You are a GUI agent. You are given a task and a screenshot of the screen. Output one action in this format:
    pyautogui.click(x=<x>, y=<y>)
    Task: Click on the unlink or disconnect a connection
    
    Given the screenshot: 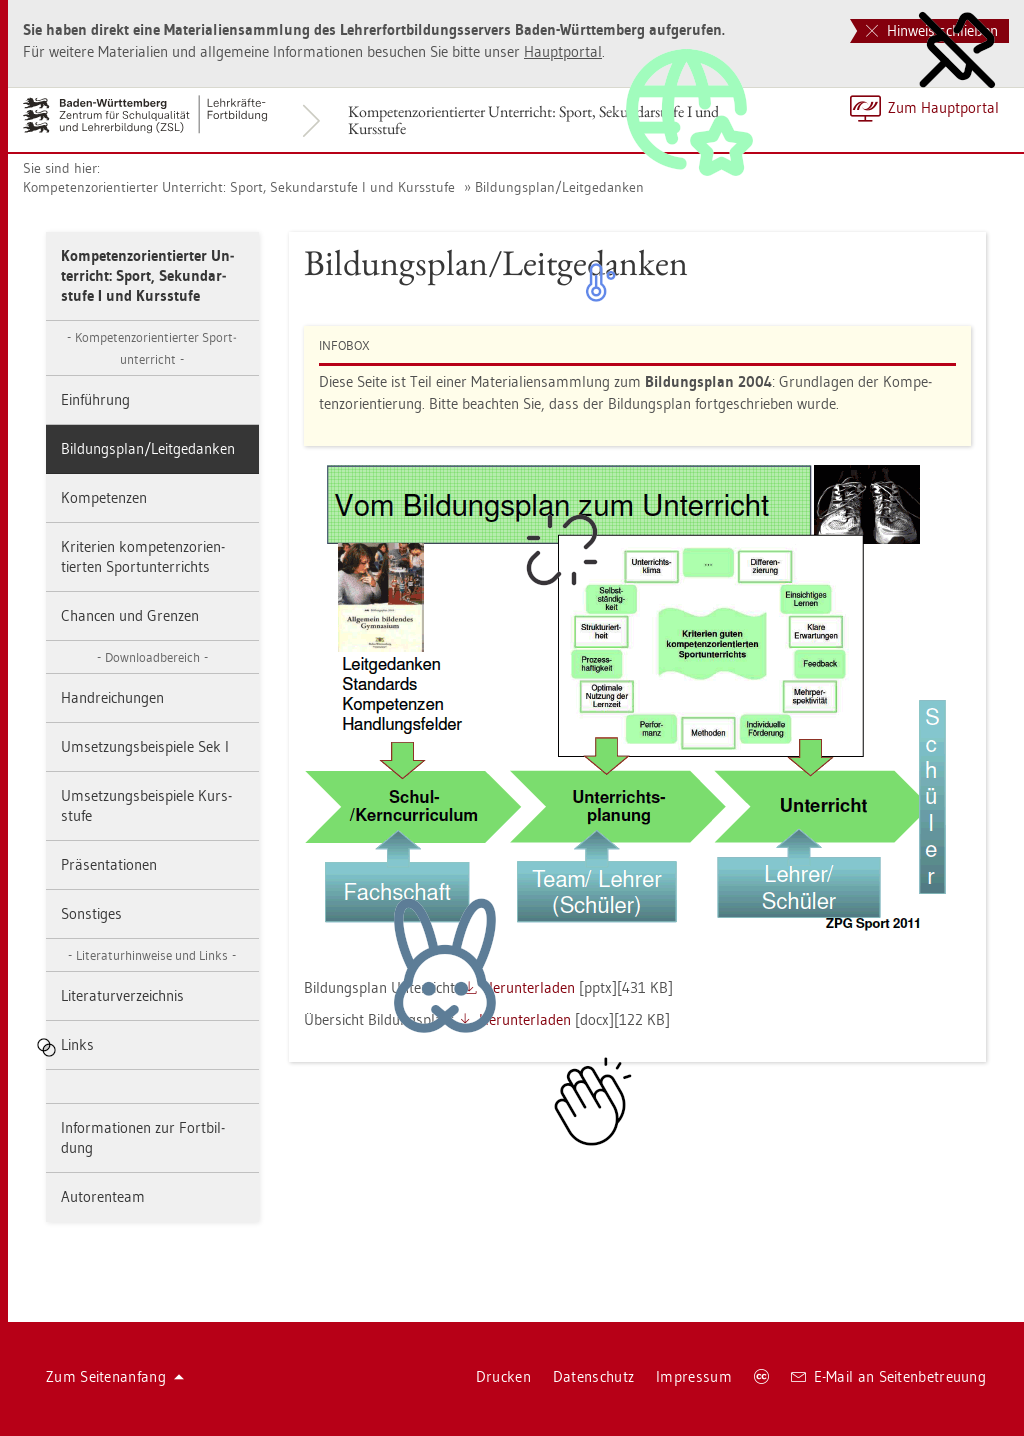 What is the action you would take?
    pyautogui.click(x=562, y=550)
    